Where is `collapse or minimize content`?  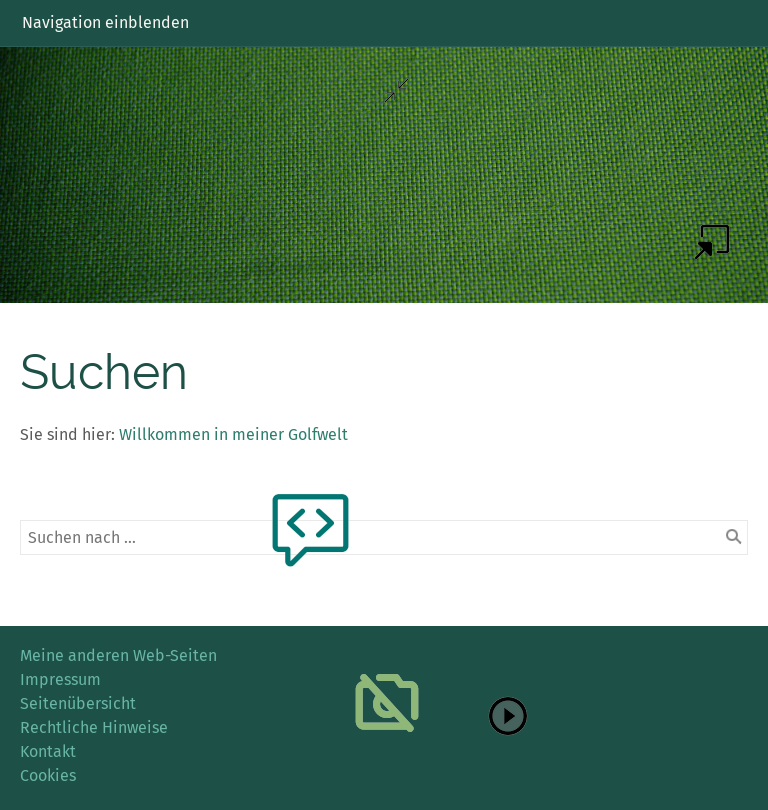
collapse or minimize content is located at coordinates (396, 90).